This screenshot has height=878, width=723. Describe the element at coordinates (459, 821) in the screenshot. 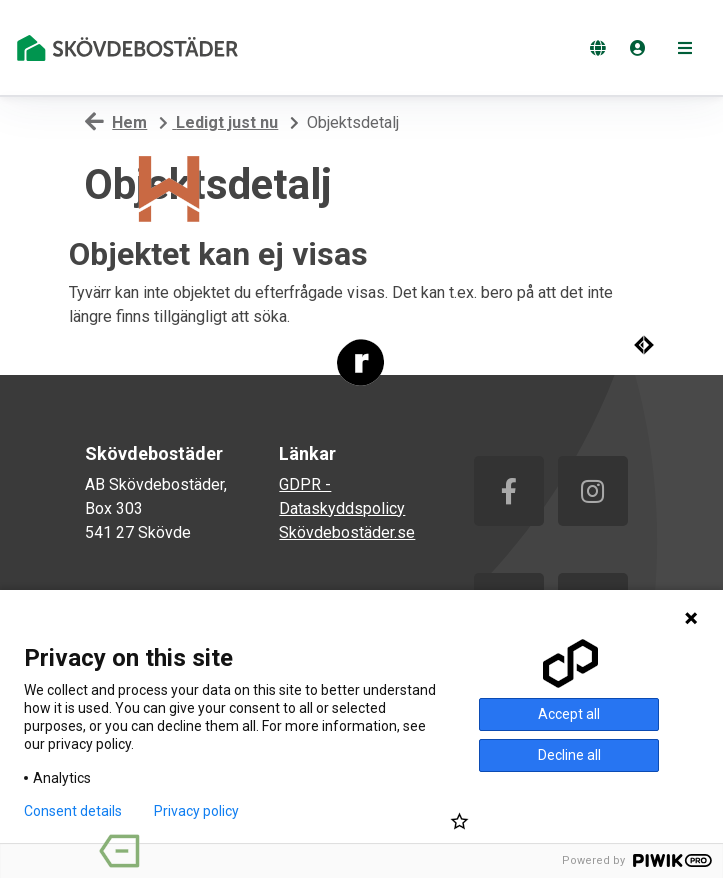

I see `add item to favorites` at that location.